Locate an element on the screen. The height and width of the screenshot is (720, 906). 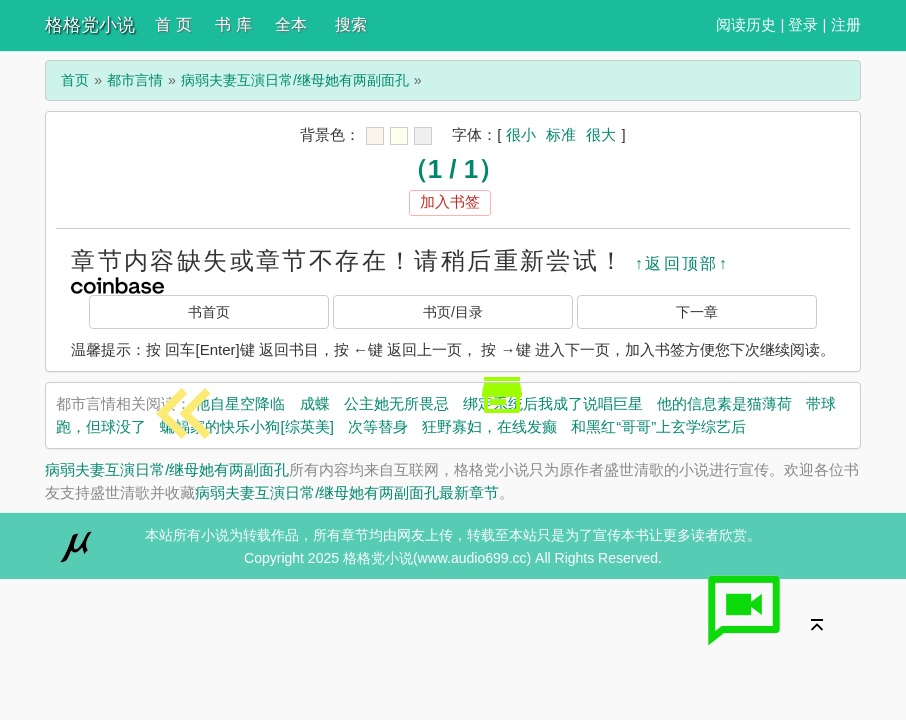
open the Coinbase app is located at coordinates (117, 285).